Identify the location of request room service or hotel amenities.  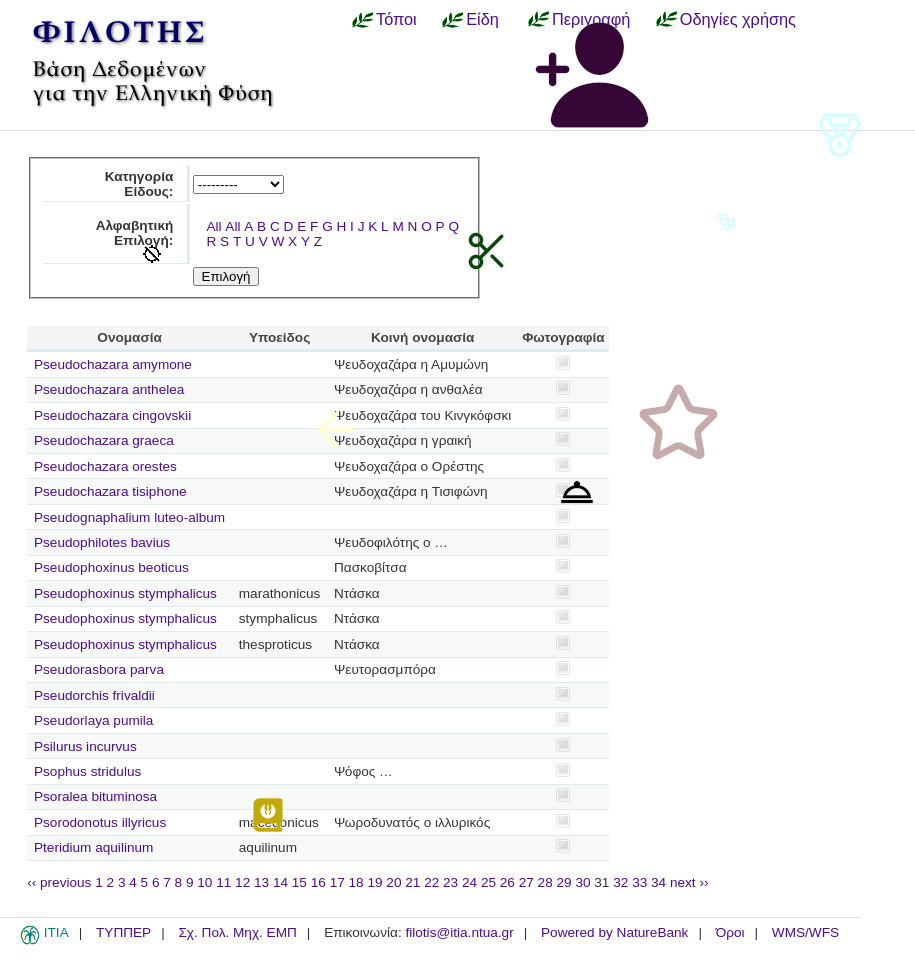
(577, 492).